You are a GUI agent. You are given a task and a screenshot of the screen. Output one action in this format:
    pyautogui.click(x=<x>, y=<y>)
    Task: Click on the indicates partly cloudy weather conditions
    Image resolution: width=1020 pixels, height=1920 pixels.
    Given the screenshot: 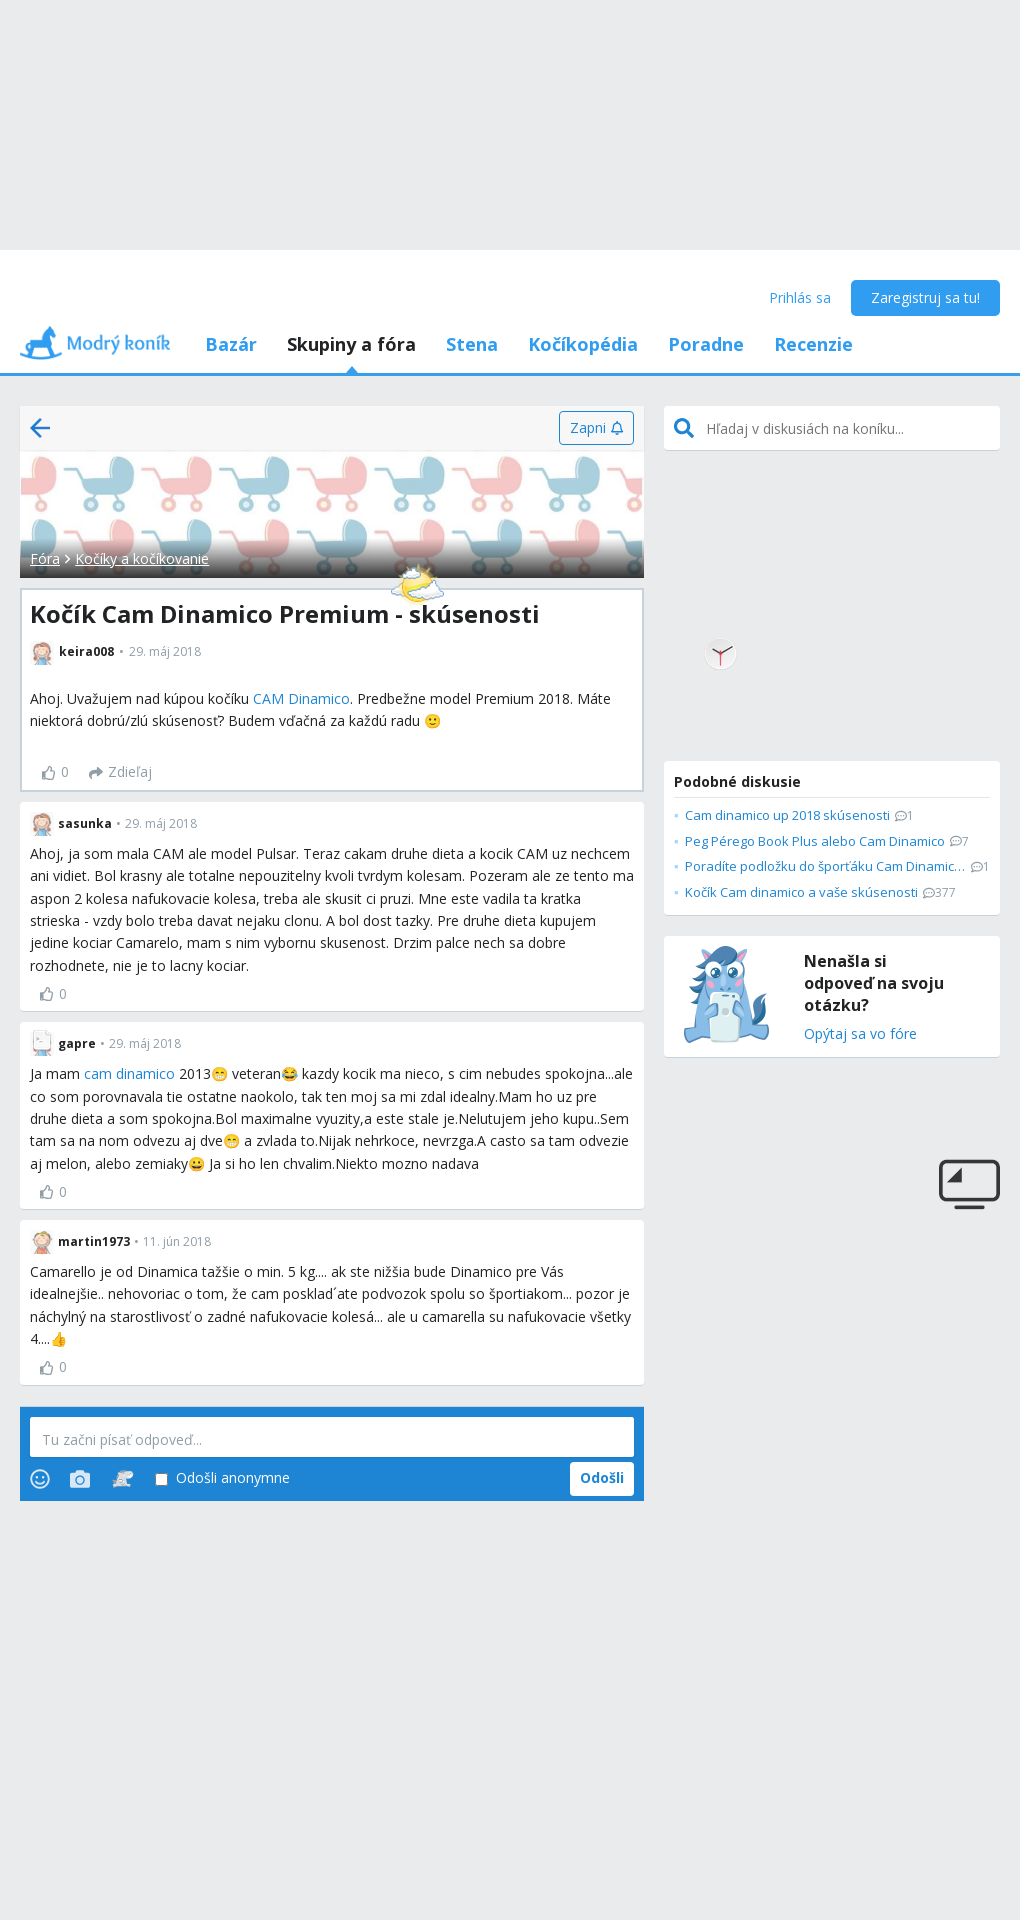 What is the action you would take?
    pyautogui.click(x=417, y=586)
    